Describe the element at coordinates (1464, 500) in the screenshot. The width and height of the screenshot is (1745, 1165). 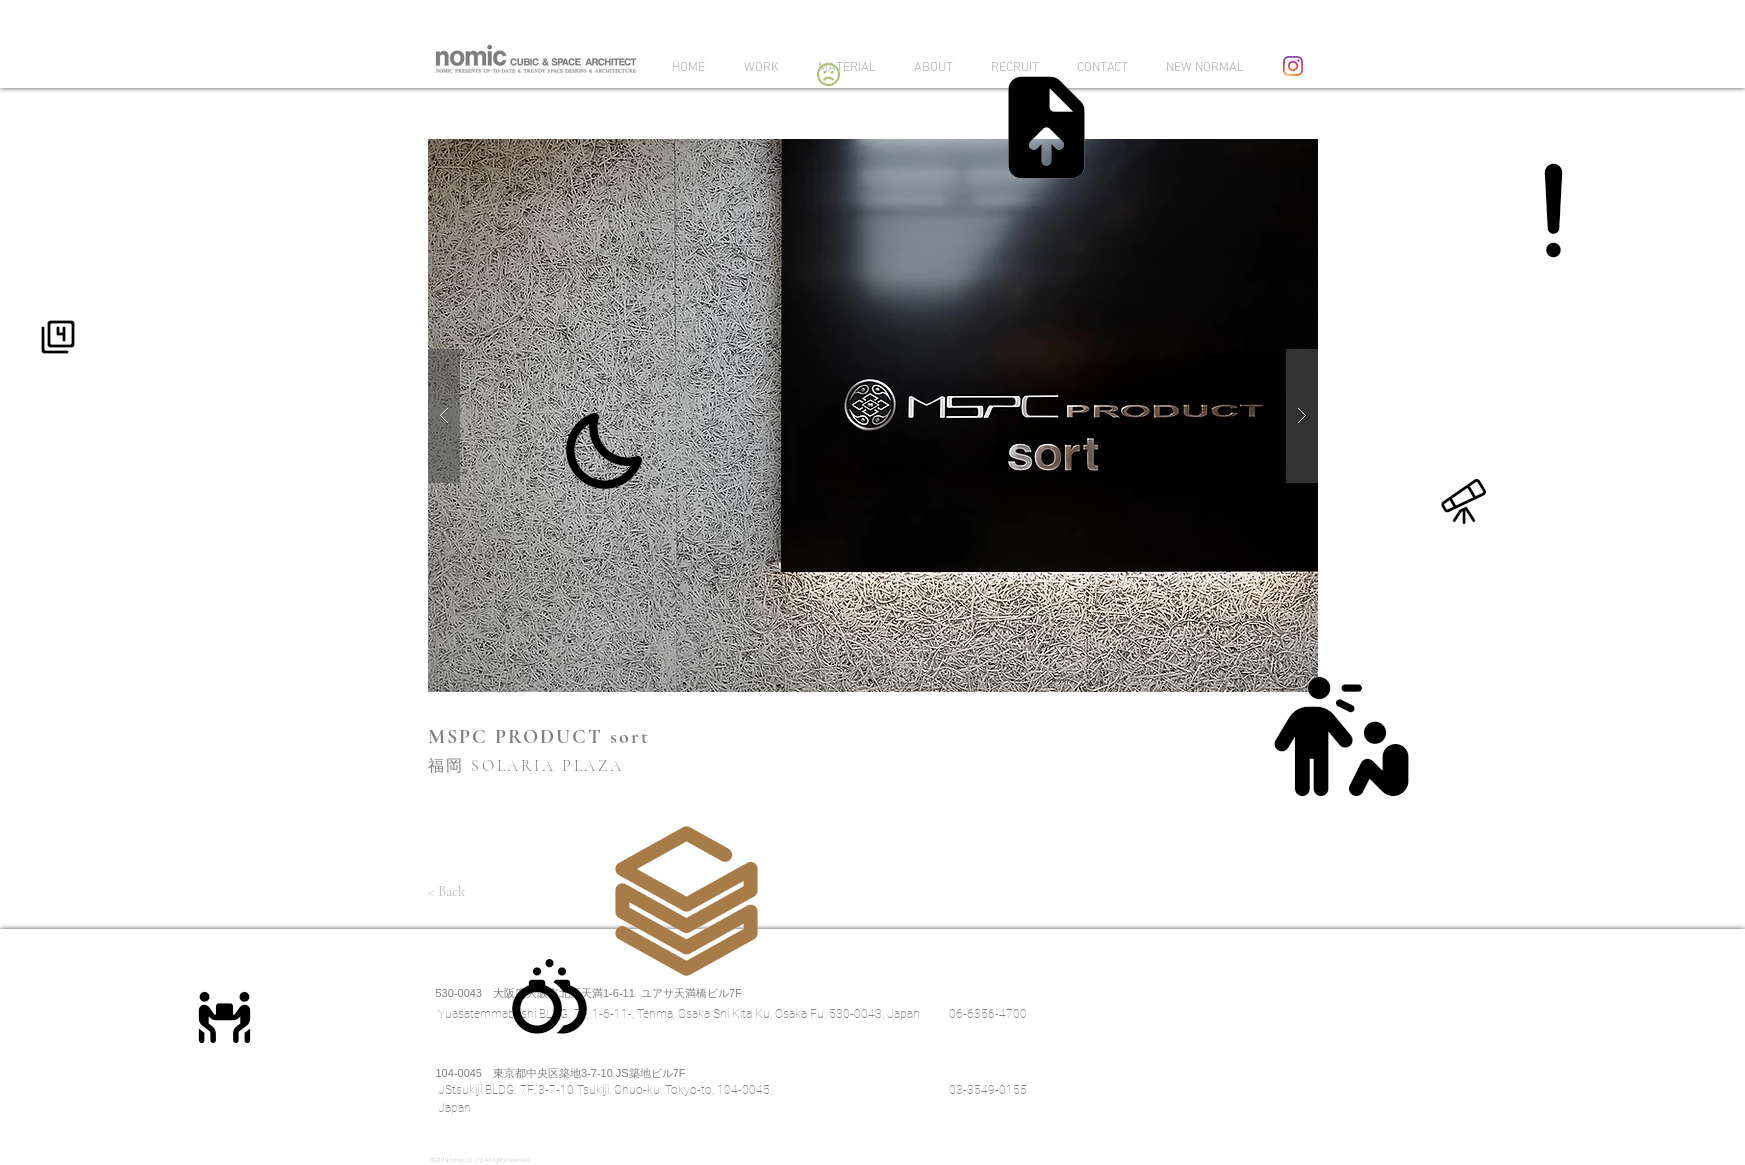
I see `explore or discover new content` at that location.